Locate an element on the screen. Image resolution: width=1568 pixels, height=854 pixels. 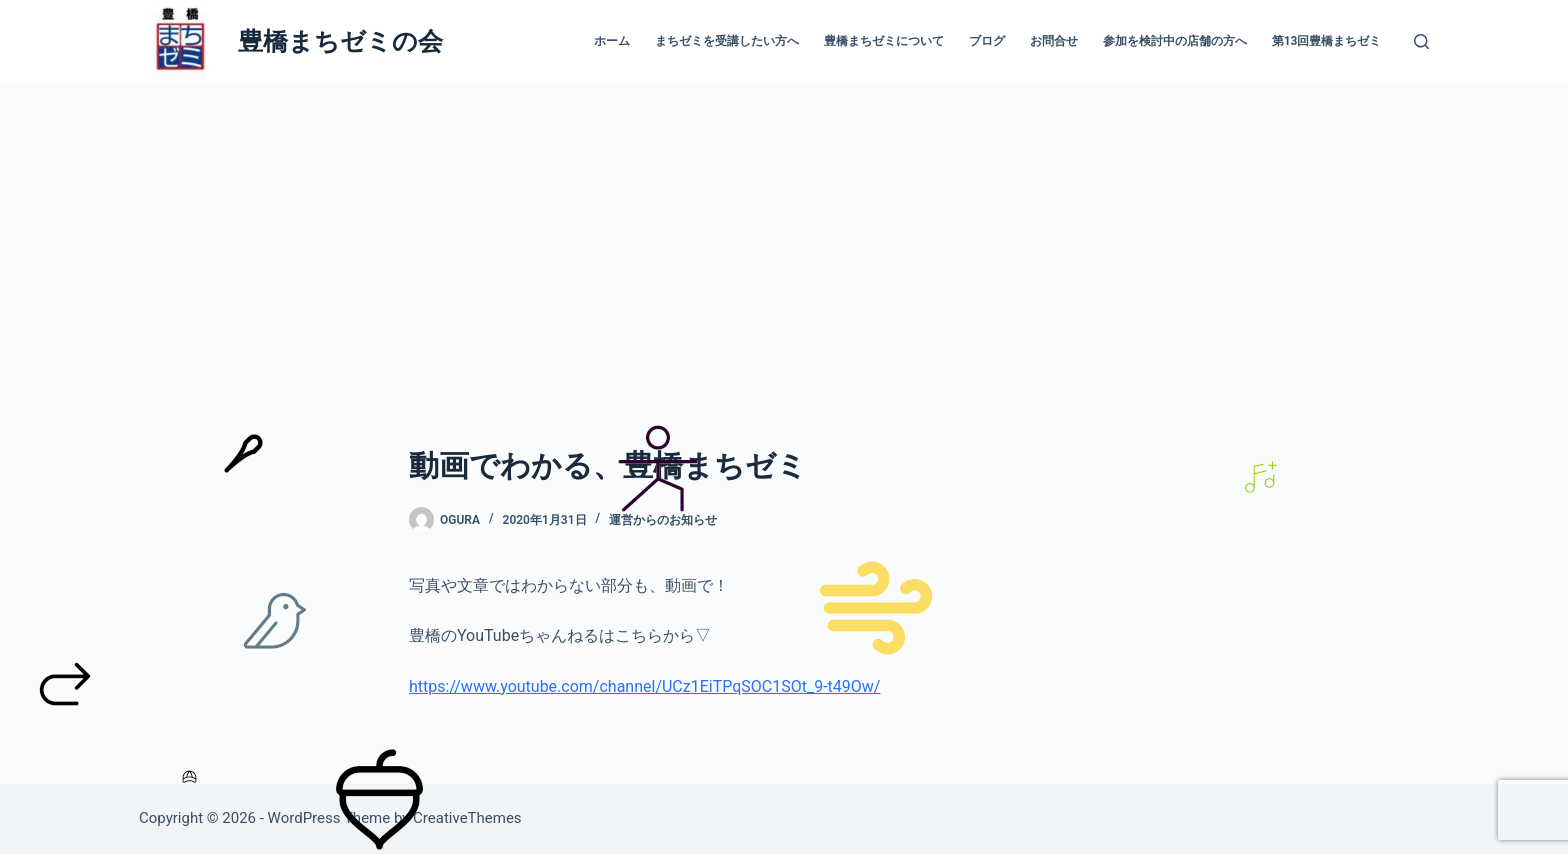
access twitter or social media sharing is located at coordinates (276, 623).